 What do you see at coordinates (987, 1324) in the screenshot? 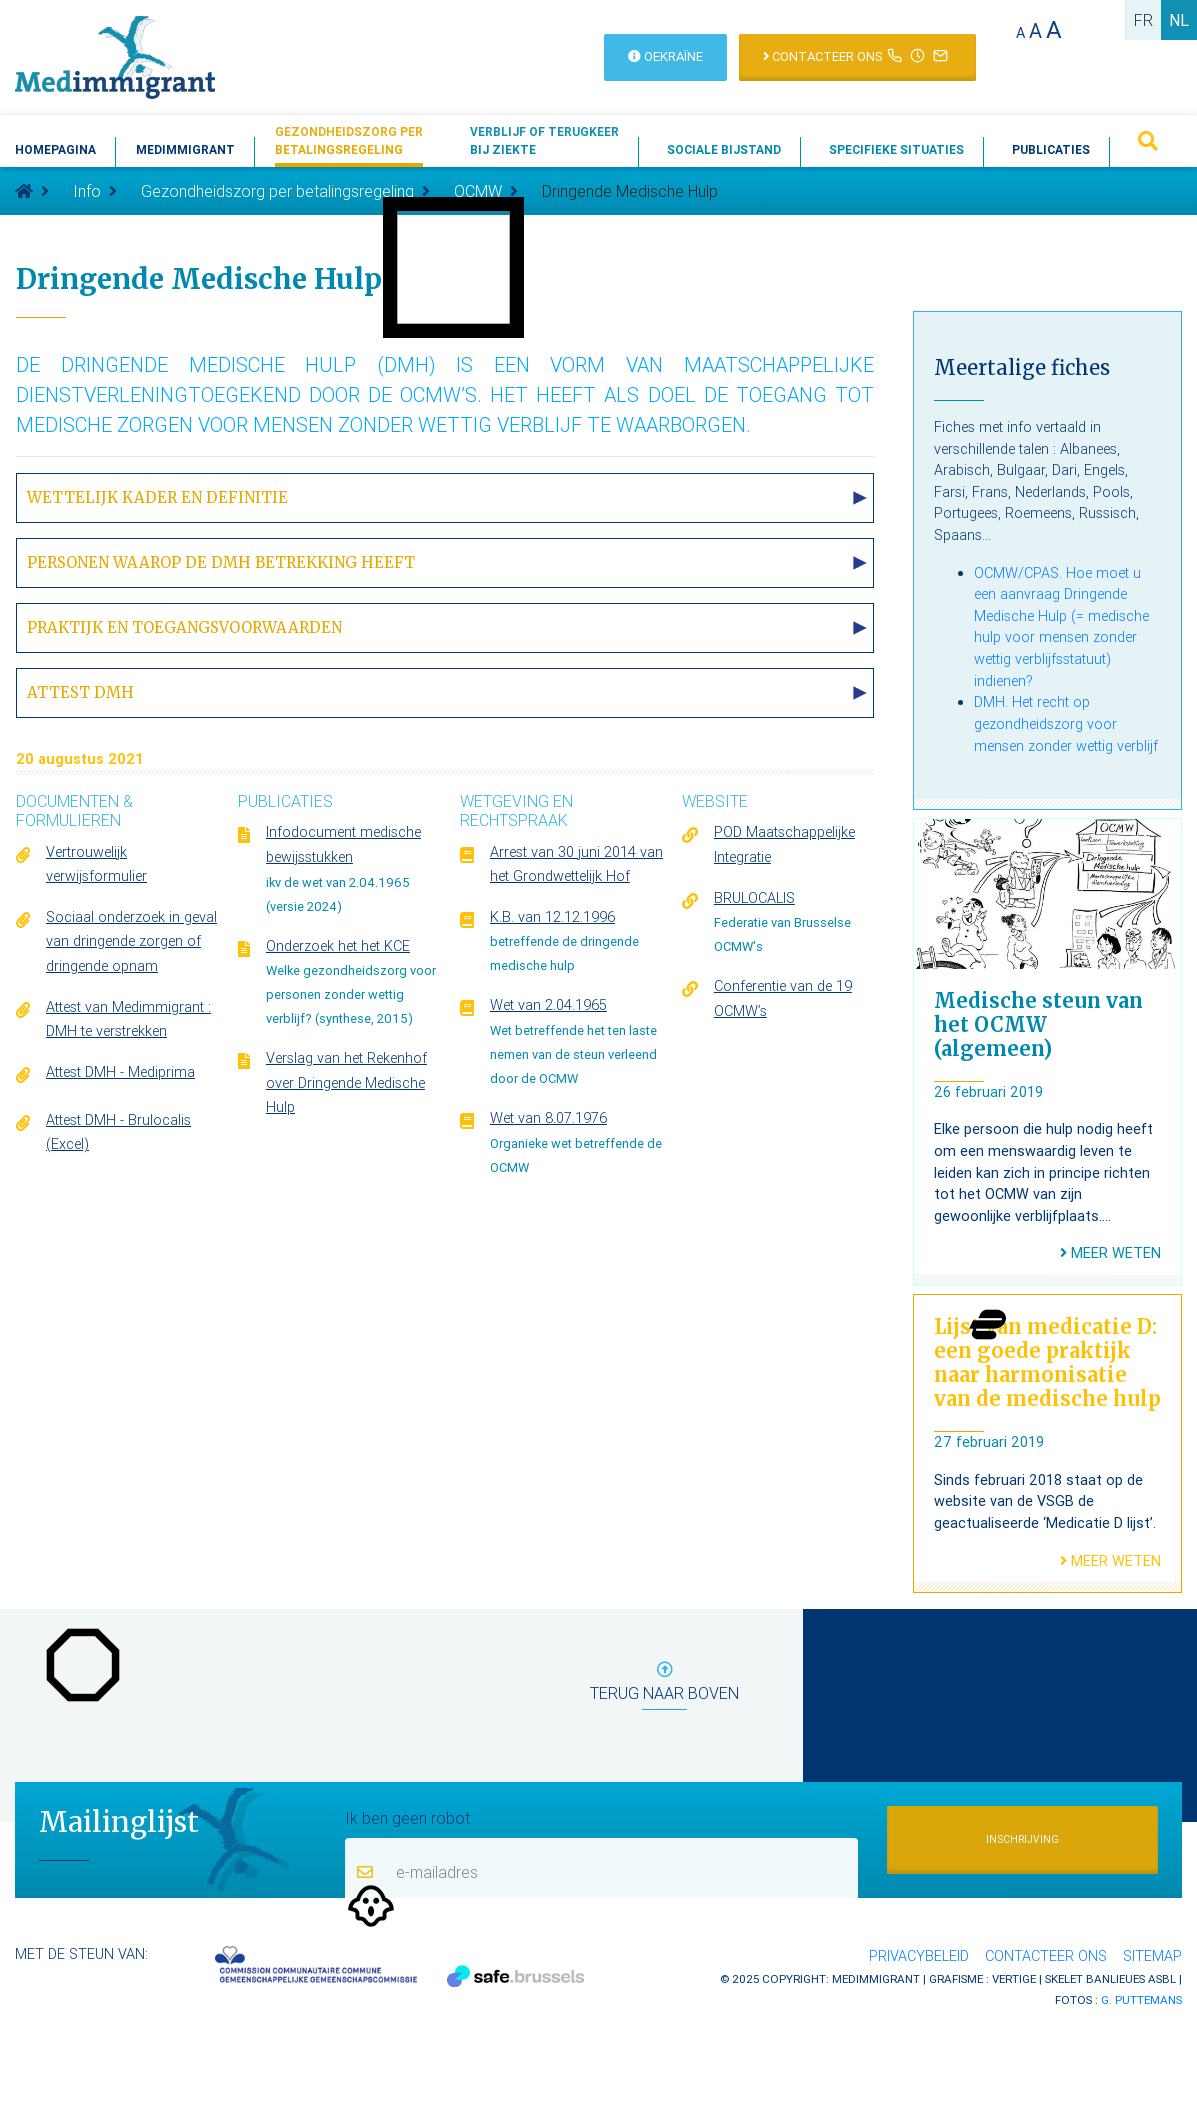
I see `open the ExpressVPN app` at bounding box center [987, 1324].